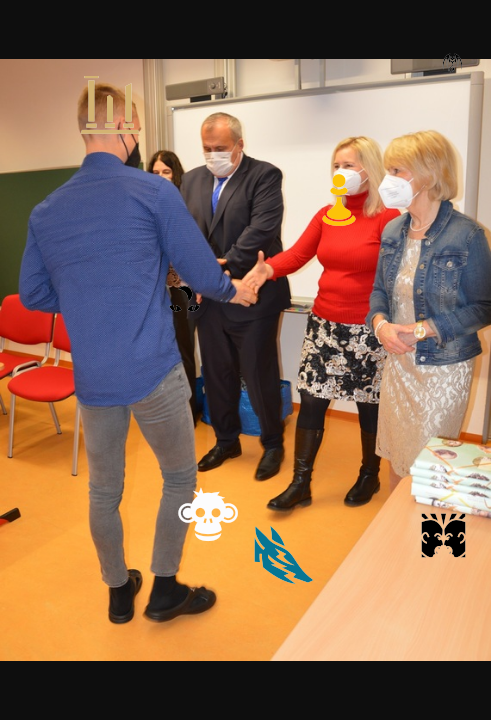  Describe the element at coordinates (443, 535) in the screenshot. I see `indicates a versus or battle mode` at that location.